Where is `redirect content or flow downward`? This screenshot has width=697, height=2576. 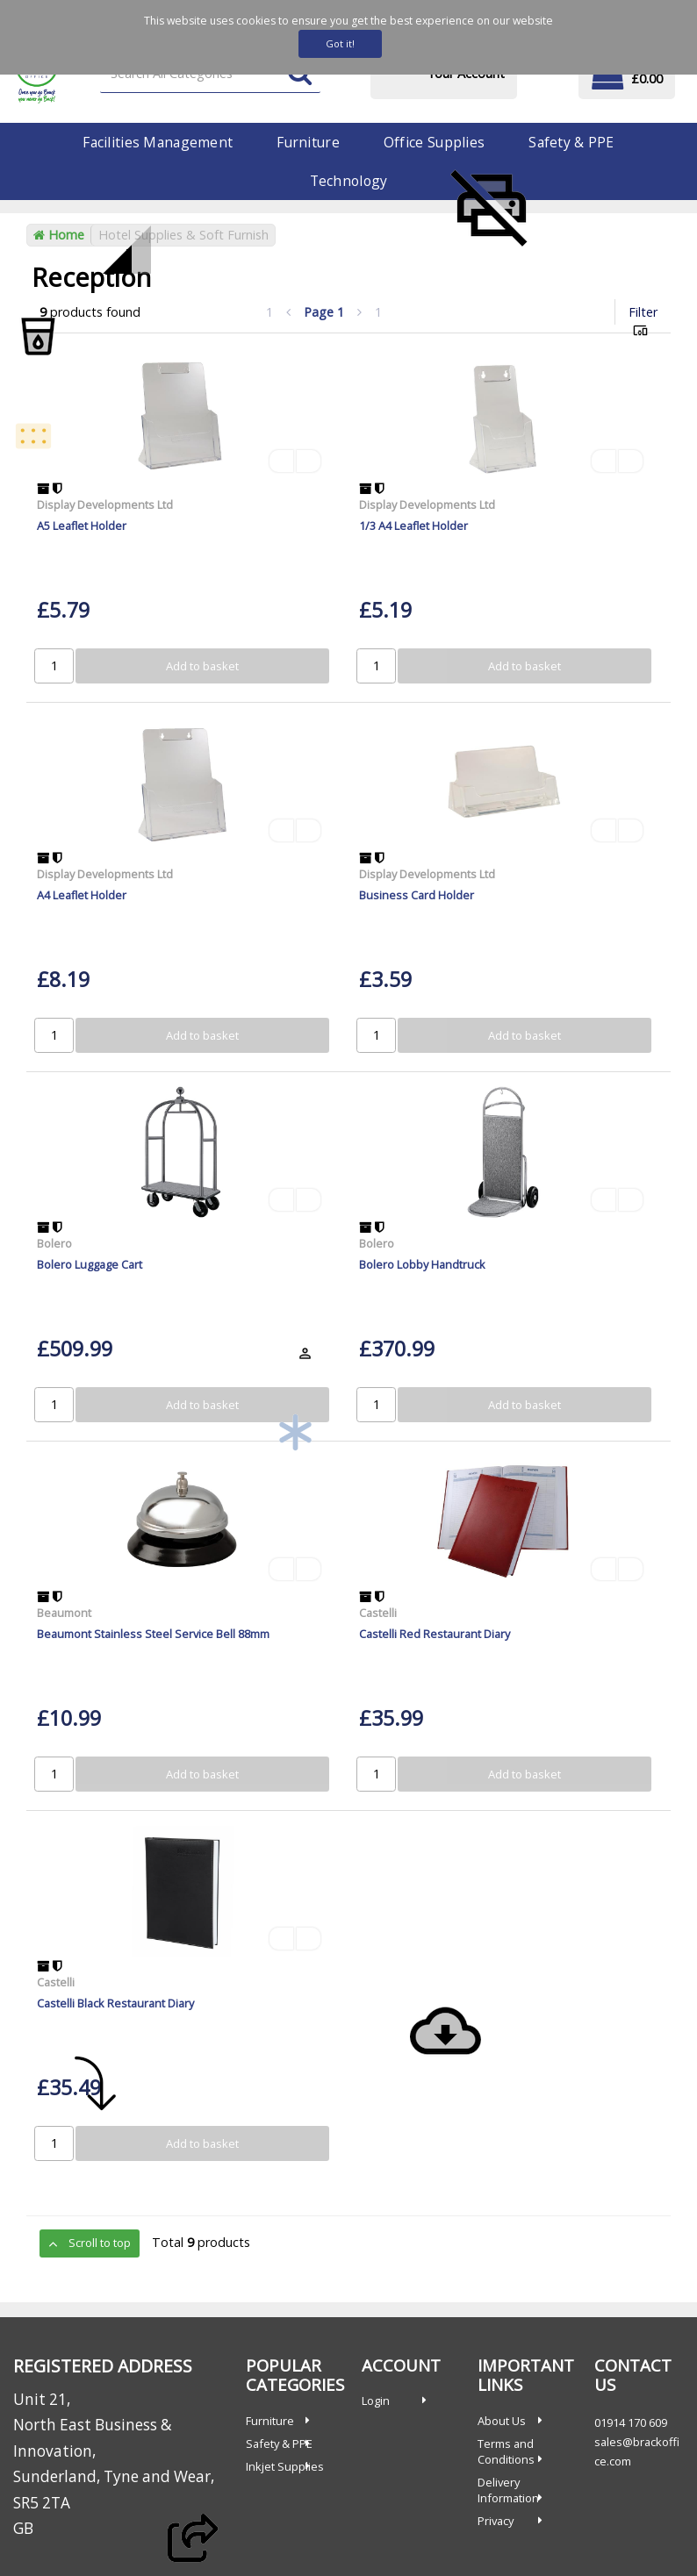
redirect content or flow downward is located at coordinates (95, 2083).